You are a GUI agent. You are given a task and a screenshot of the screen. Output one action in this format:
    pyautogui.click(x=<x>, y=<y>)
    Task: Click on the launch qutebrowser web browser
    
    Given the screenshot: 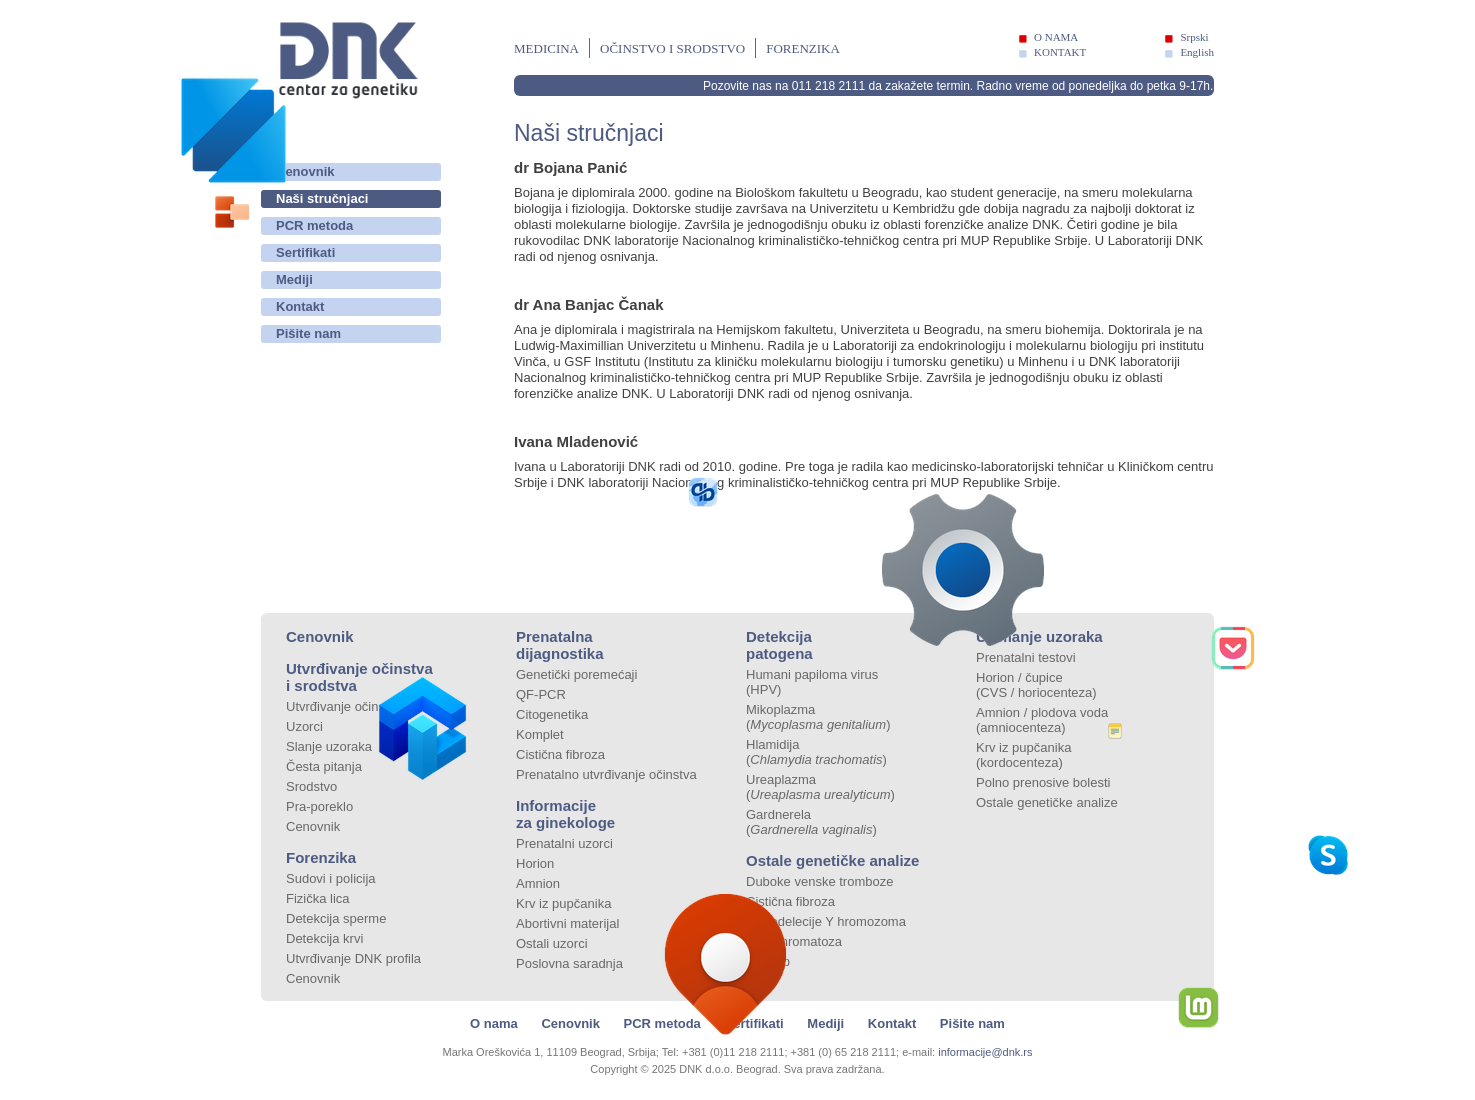 What is the action you would take?
    pyautogui.click(x=703, y=492)
    